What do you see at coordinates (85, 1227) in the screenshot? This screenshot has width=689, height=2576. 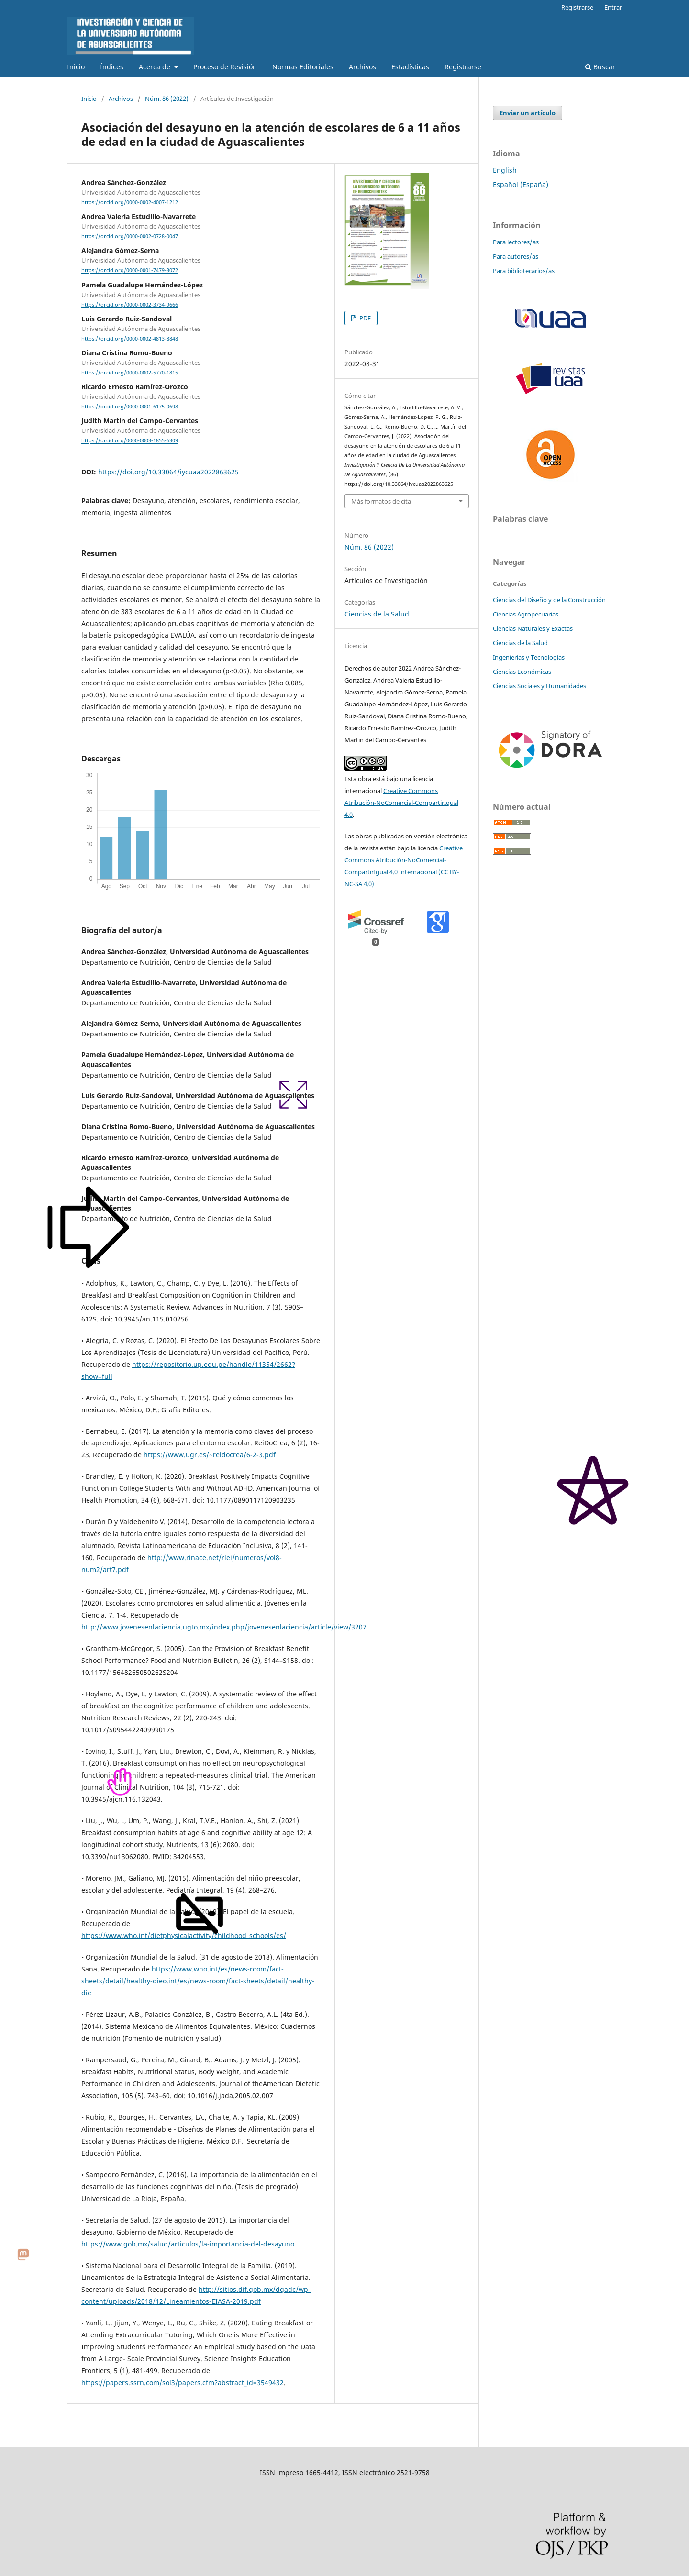 I see `move forward or proceed to next step` at bounding box center [85, 1227].